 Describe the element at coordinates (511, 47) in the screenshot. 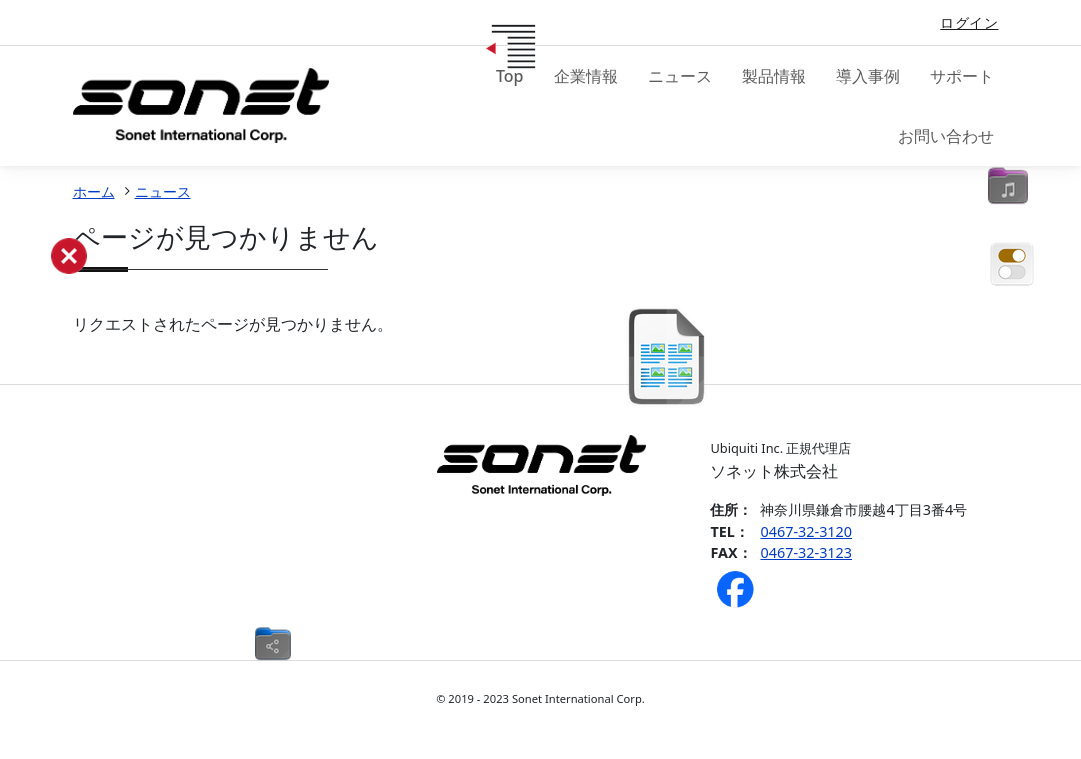

I see `decrease text indentation` at that location.